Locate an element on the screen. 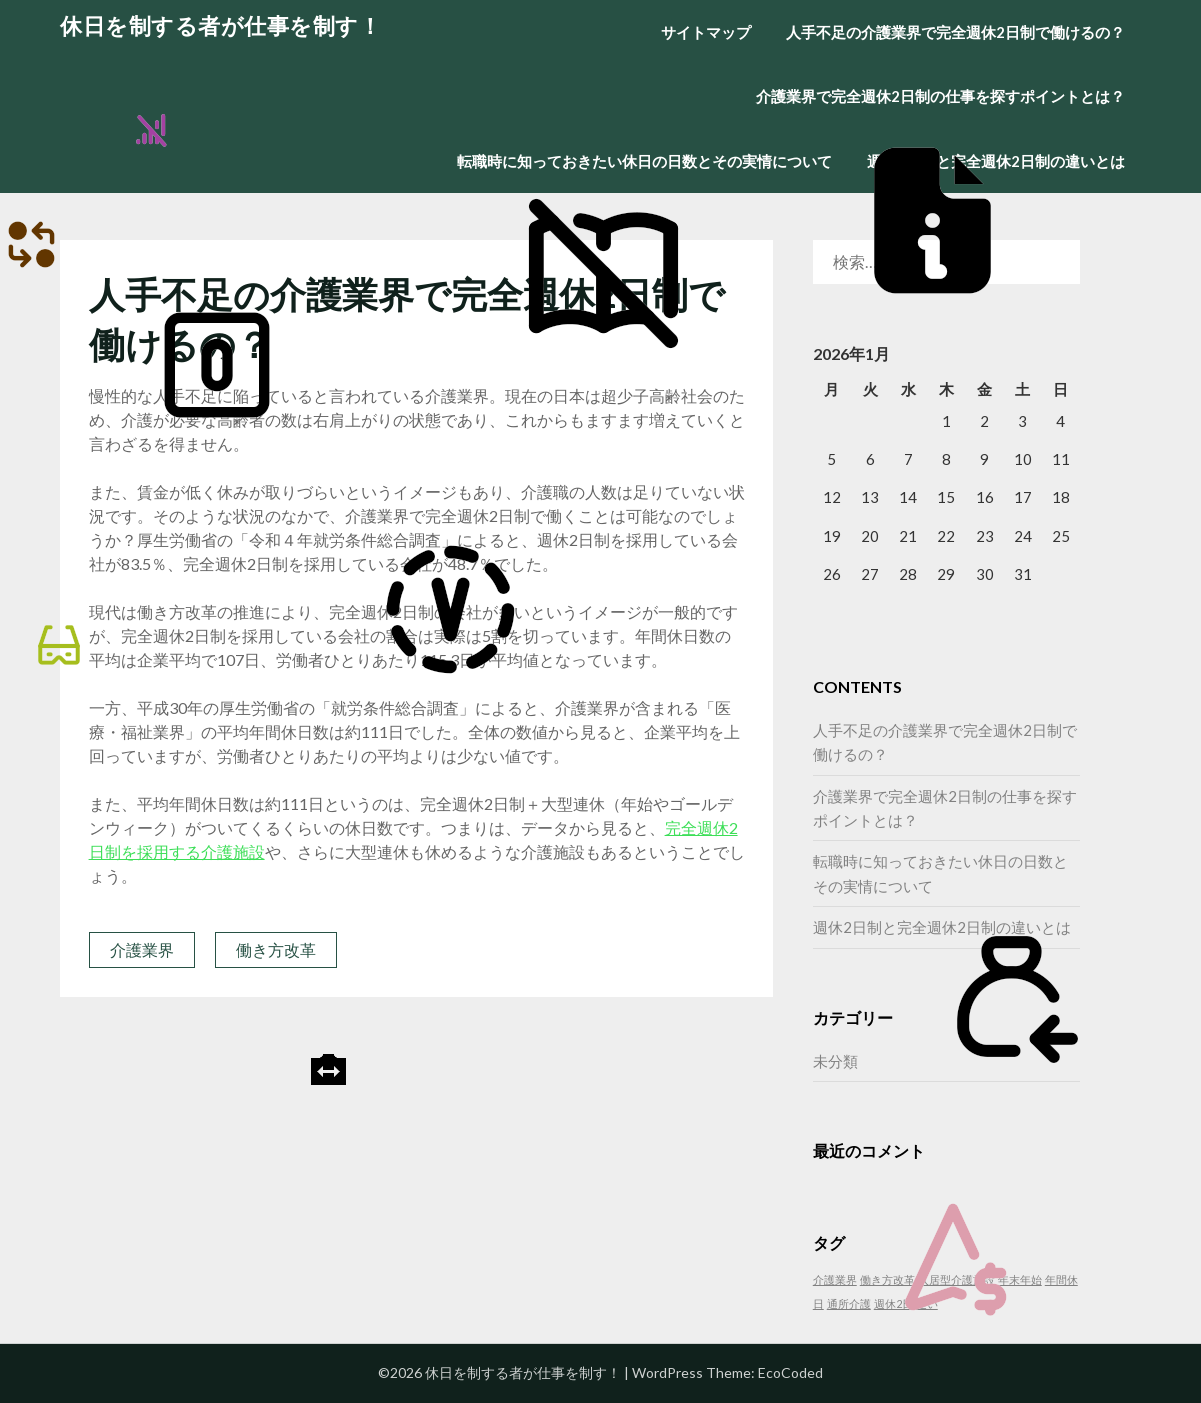 This screenshot has height=1403, width=1201. no cellular signal available is located at coordinates (152, 131).